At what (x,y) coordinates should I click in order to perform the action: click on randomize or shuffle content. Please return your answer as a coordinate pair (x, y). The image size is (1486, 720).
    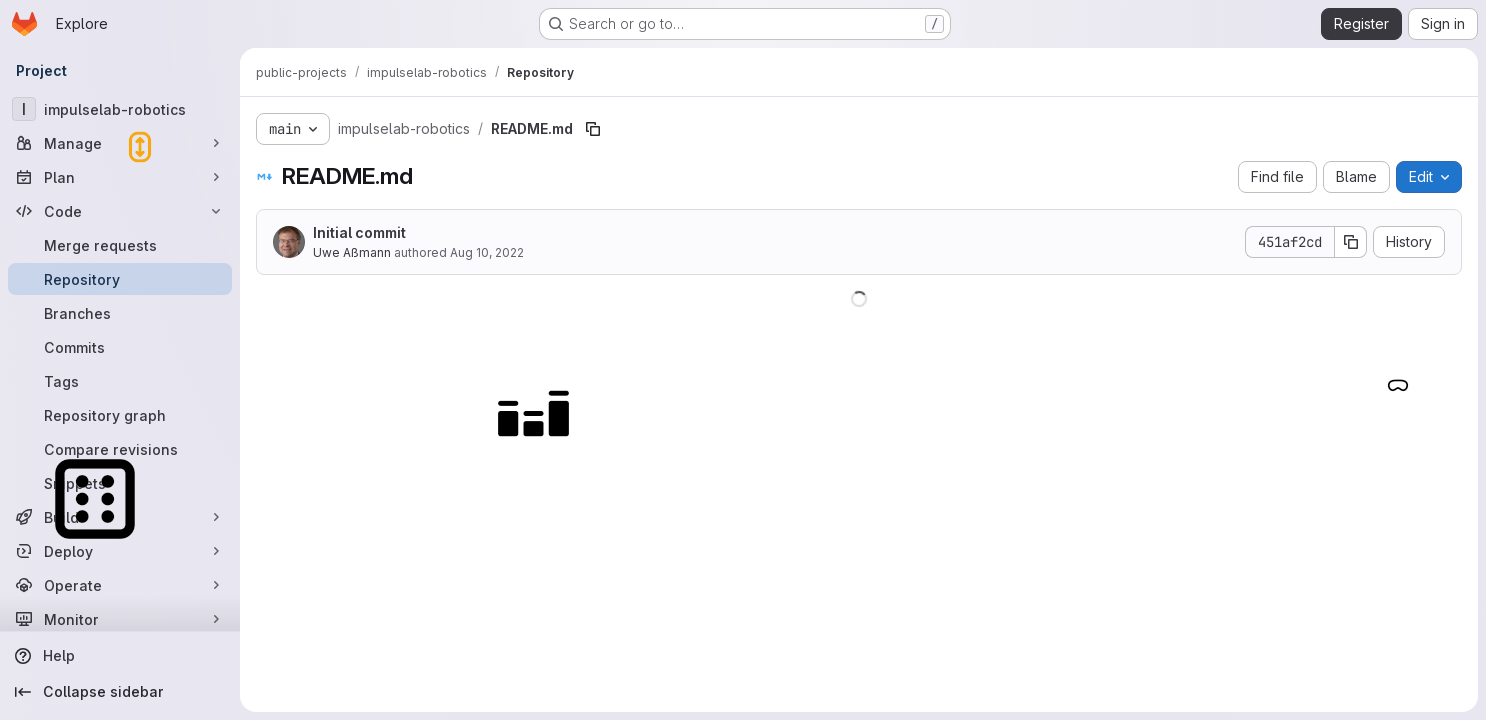
    Looking at the image, I should click on (95, 499).